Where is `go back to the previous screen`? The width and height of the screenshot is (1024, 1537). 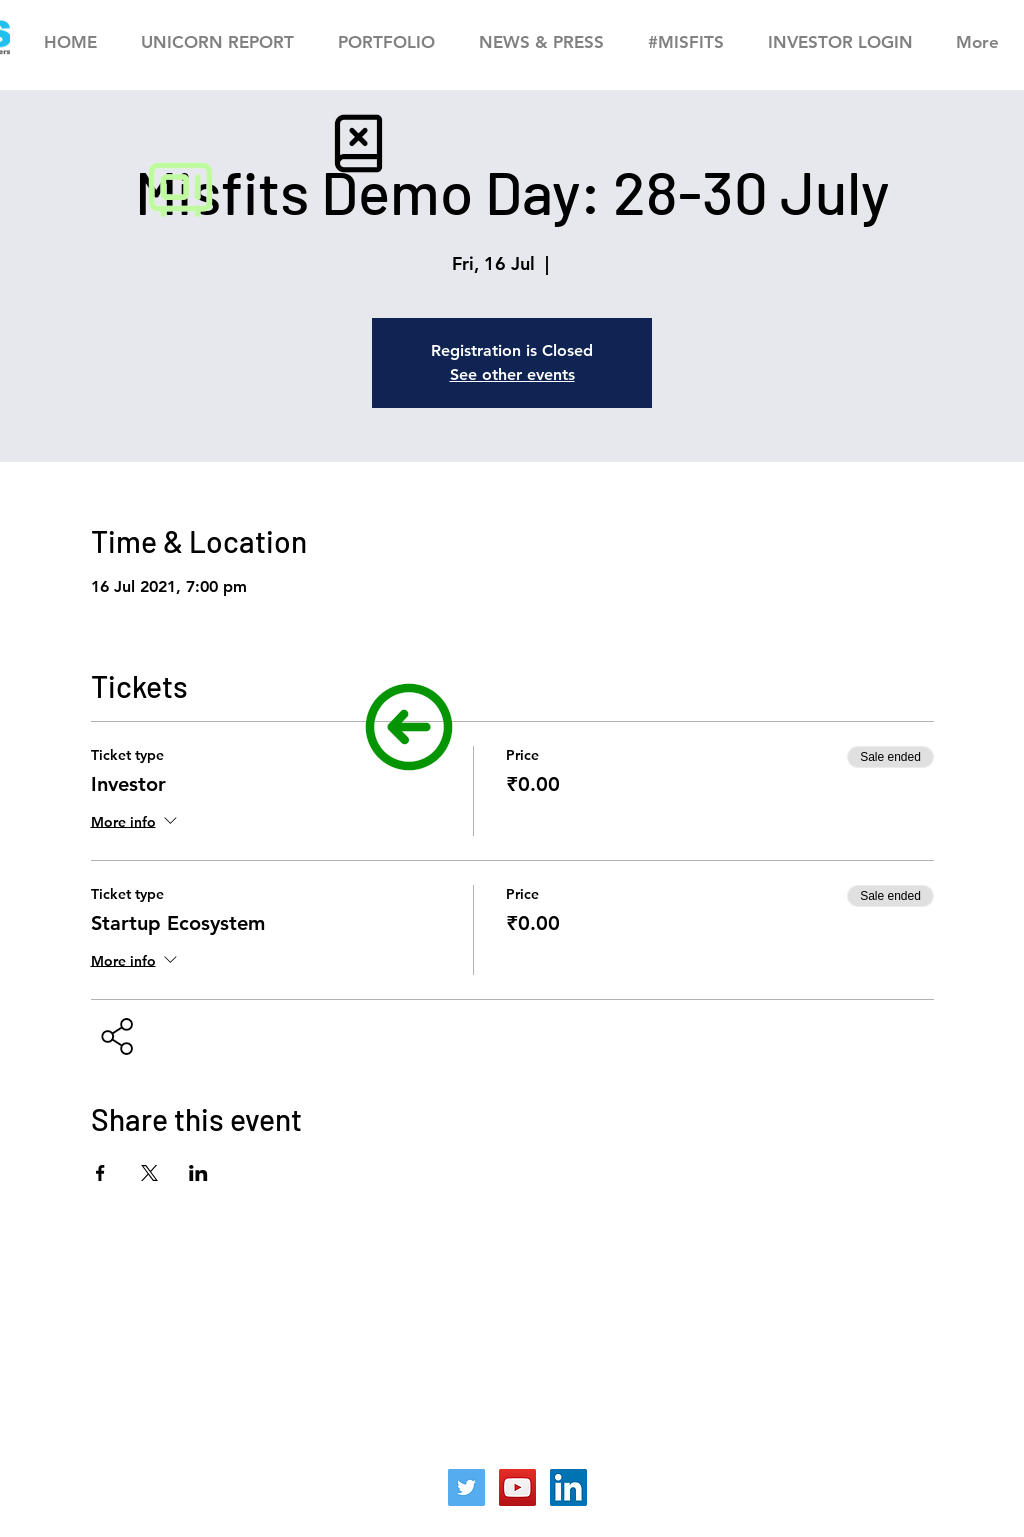 go back to the previous screen is located at coordinates (409, 727).